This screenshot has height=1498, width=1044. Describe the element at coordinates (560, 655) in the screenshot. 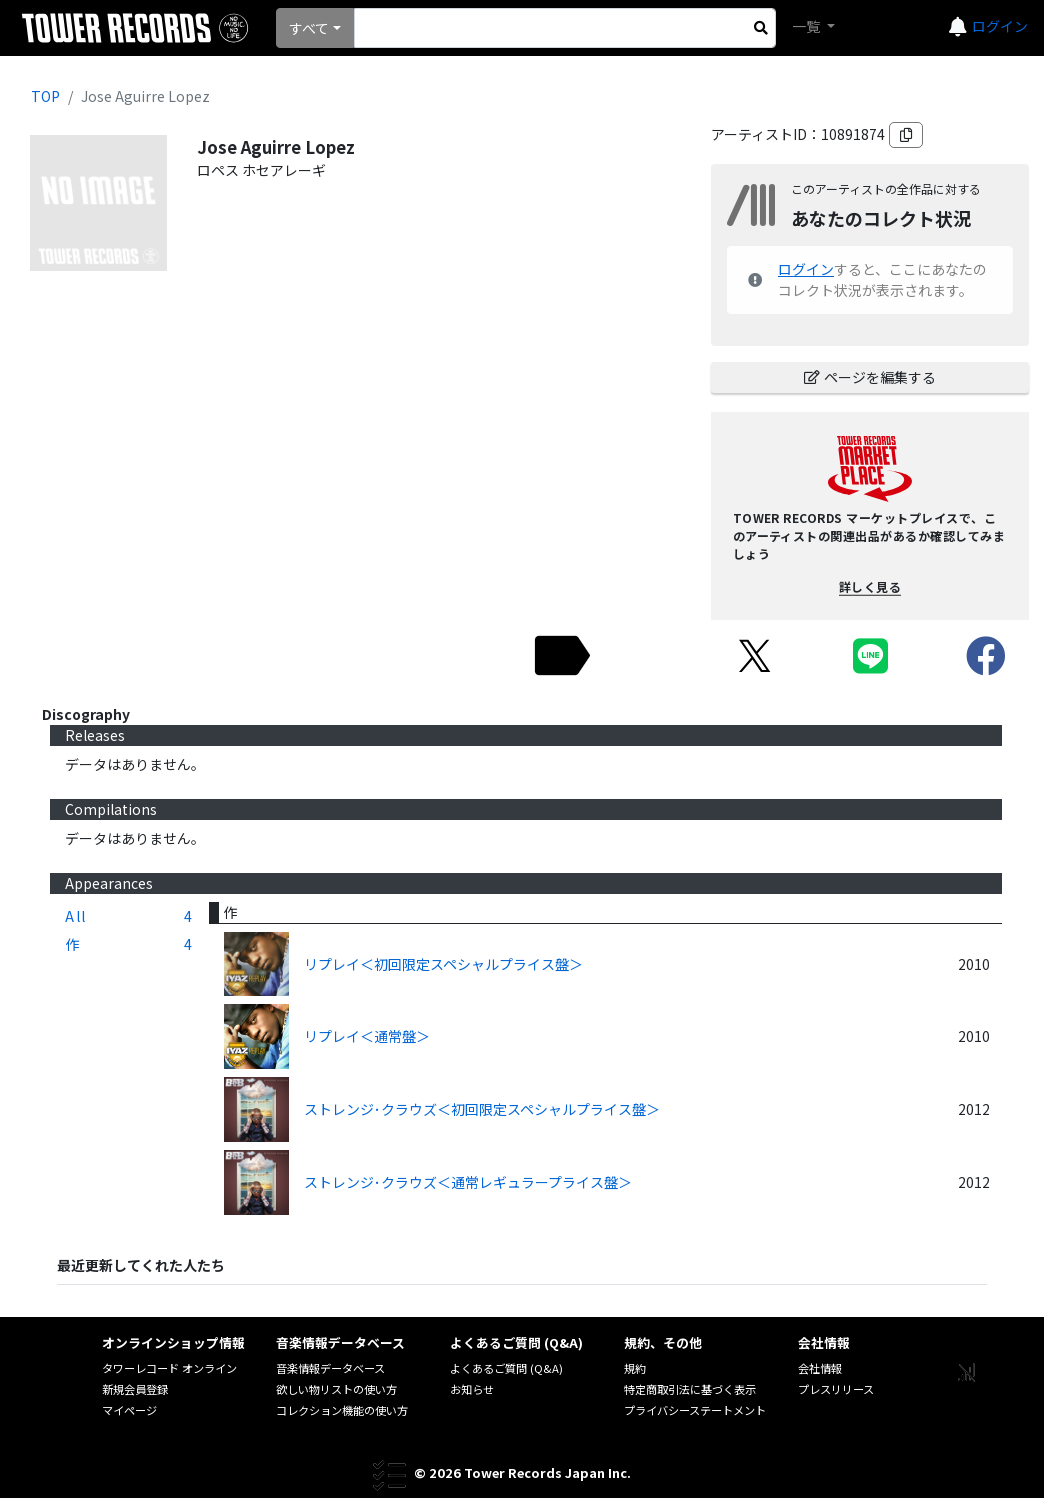

I see `add a tag or label to an item` at that location.